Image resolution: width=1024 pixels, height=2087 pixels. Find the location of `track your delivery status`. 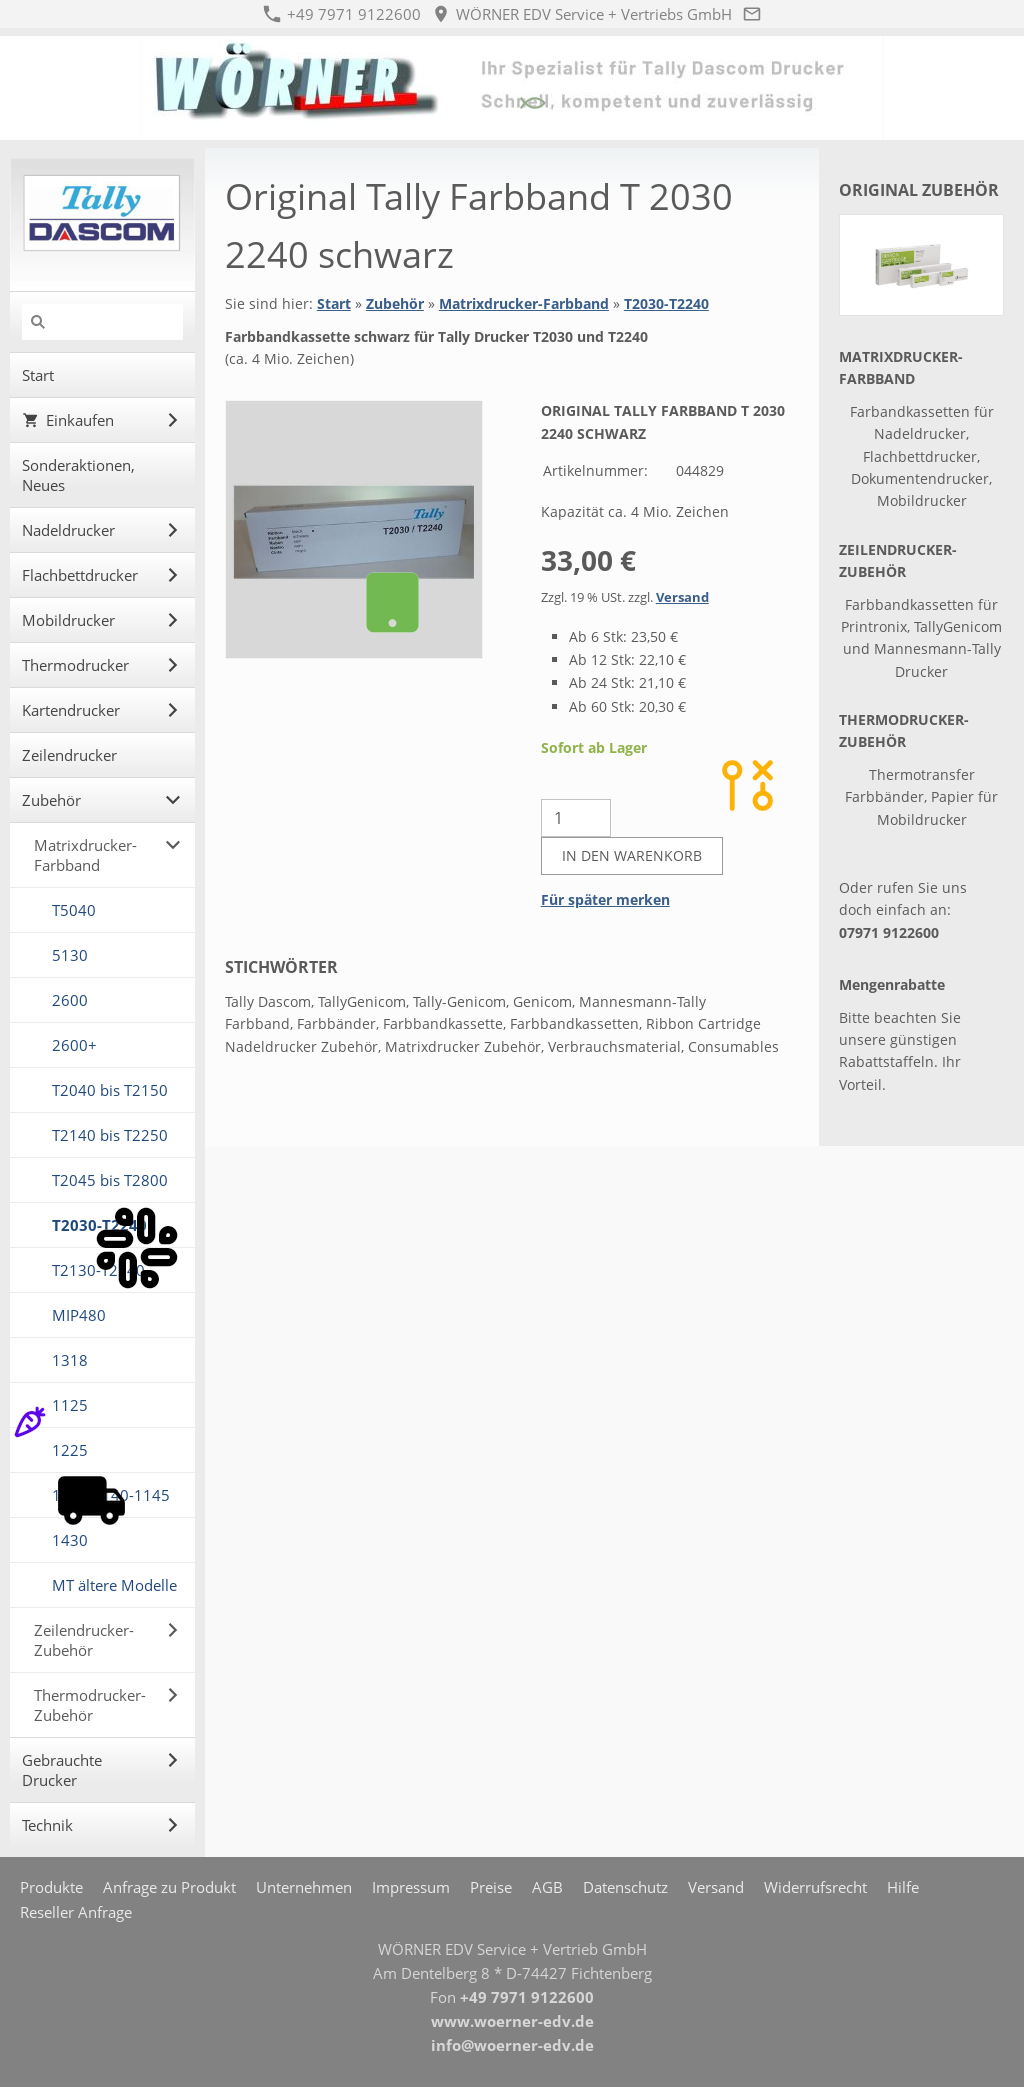

track your delivery status is located at coordinates (91, 1500).